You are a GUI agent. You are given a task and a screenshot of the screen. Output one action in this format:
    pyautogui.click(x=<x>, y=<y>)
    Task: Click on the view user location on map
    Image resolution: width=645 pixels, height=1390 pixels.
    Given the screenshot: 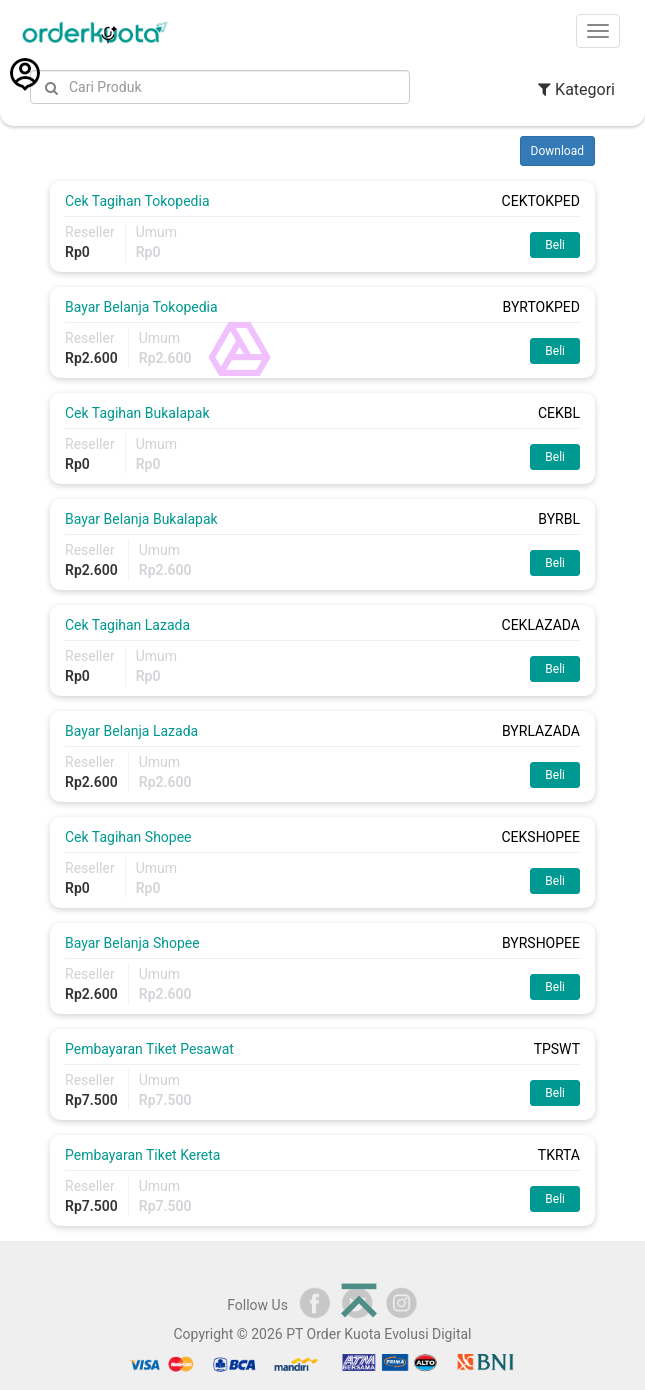 What is the action you would take?
    pyautogui.click(x=25, y=73)
    